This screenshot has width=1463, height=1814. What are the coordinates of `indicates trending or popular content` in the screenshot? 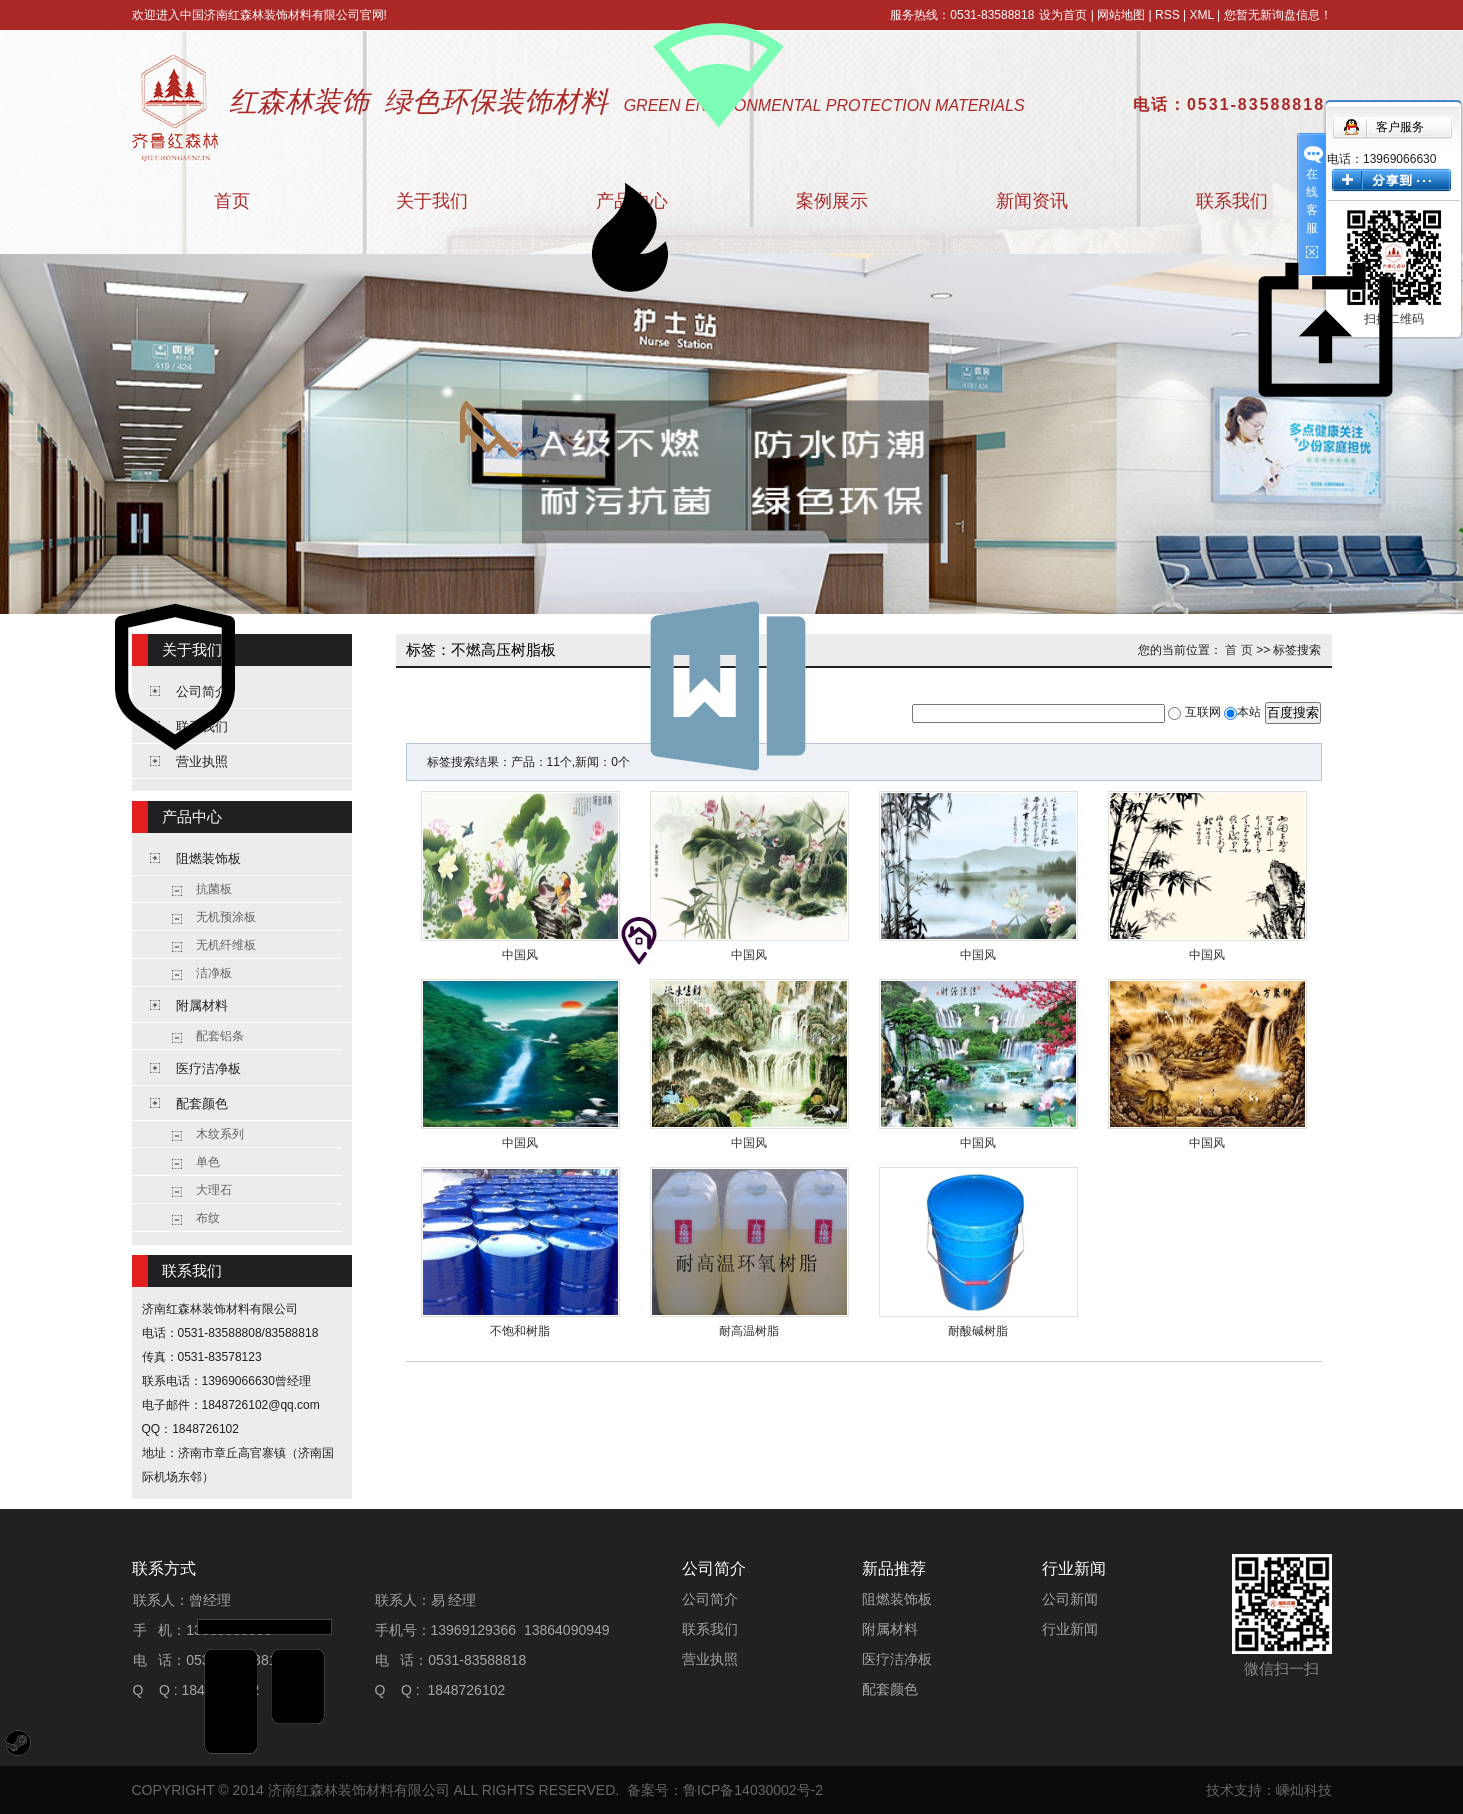 It's located at (630, 236).